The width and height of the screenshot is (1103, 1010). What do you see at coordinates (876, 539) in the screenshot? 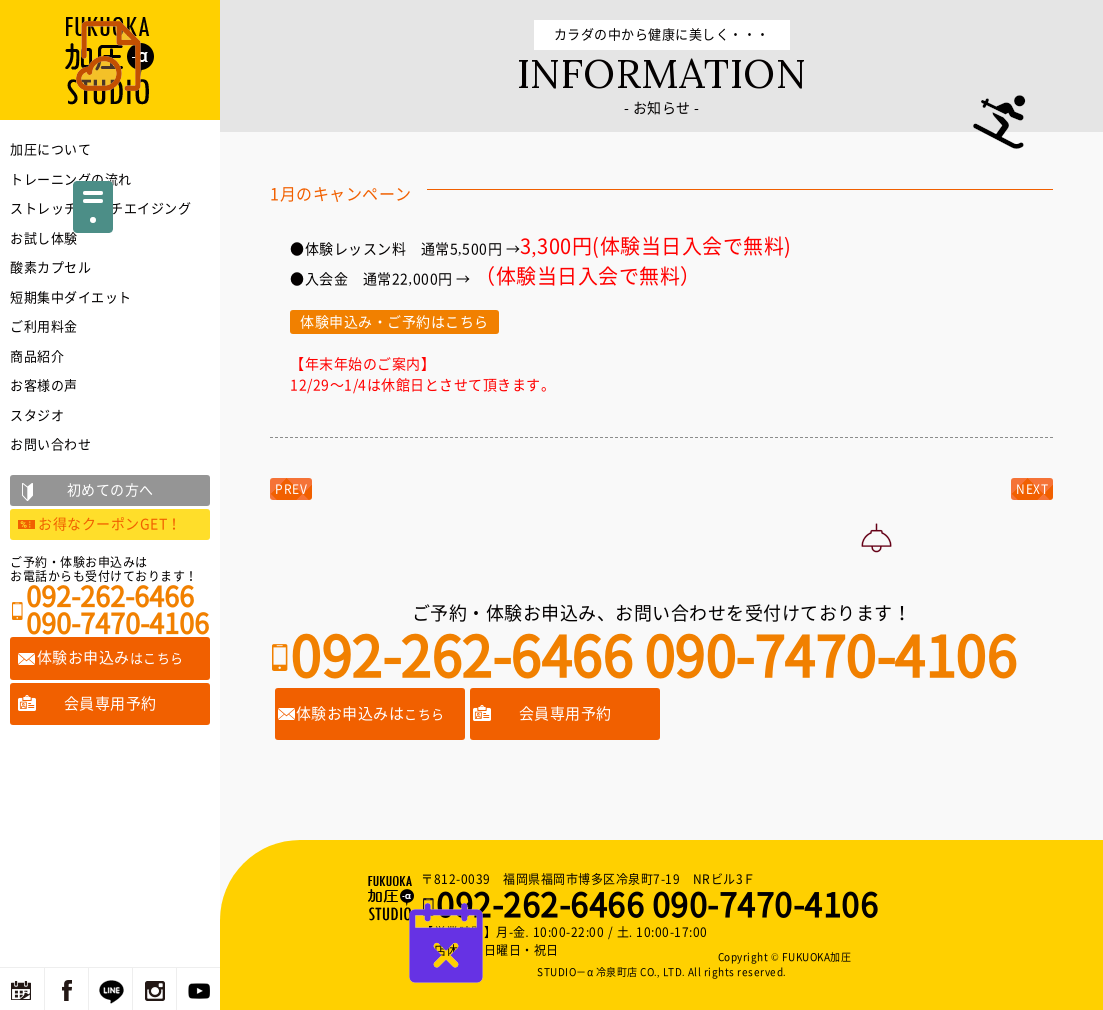
I see `toggle pendant light on/off` at bounding box center [876, 539].